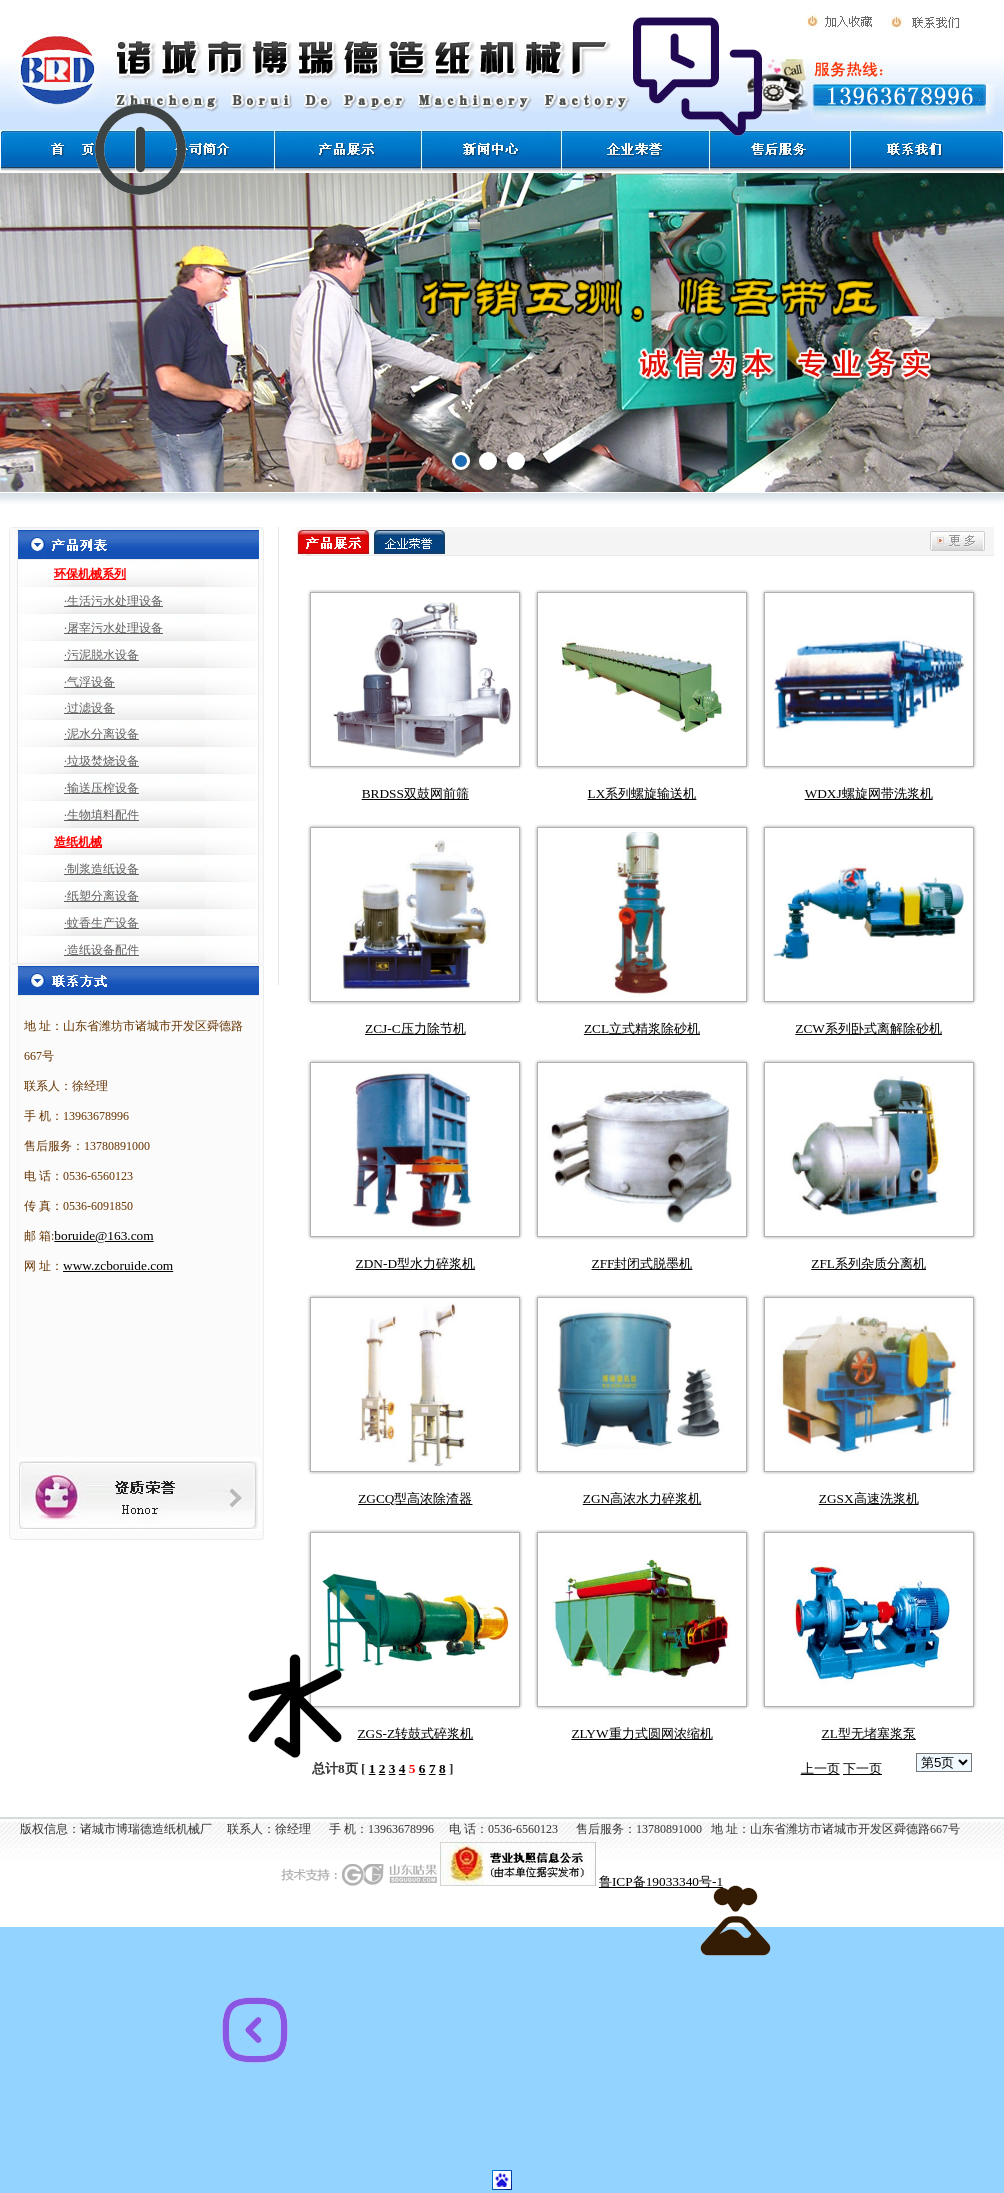 The height and width of the screenshot is (2193, 1004). What do you see at coordinates (140, 149) in the screenshot?
I see `access information or help` at bounding box center [140, 149].